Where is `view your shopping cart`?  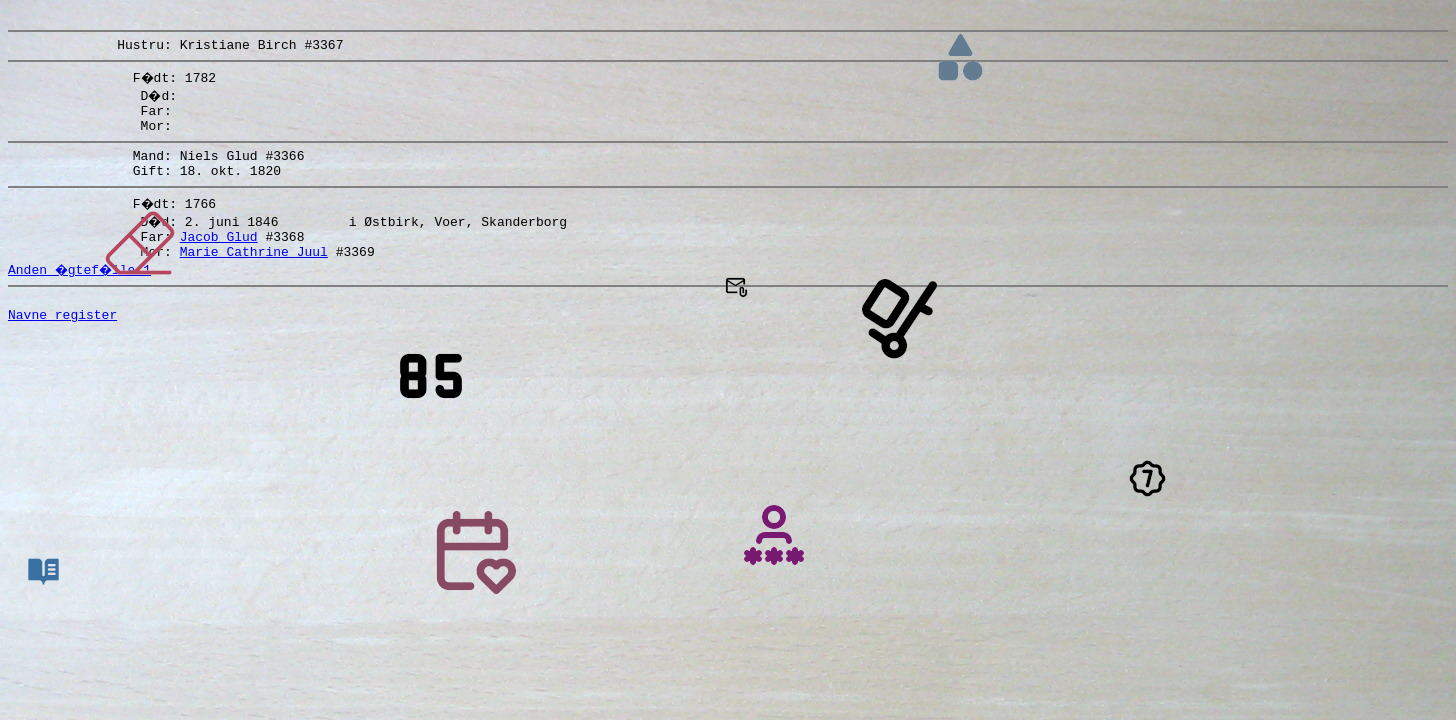 view your shopping cart is located at coordinates (898, 315).